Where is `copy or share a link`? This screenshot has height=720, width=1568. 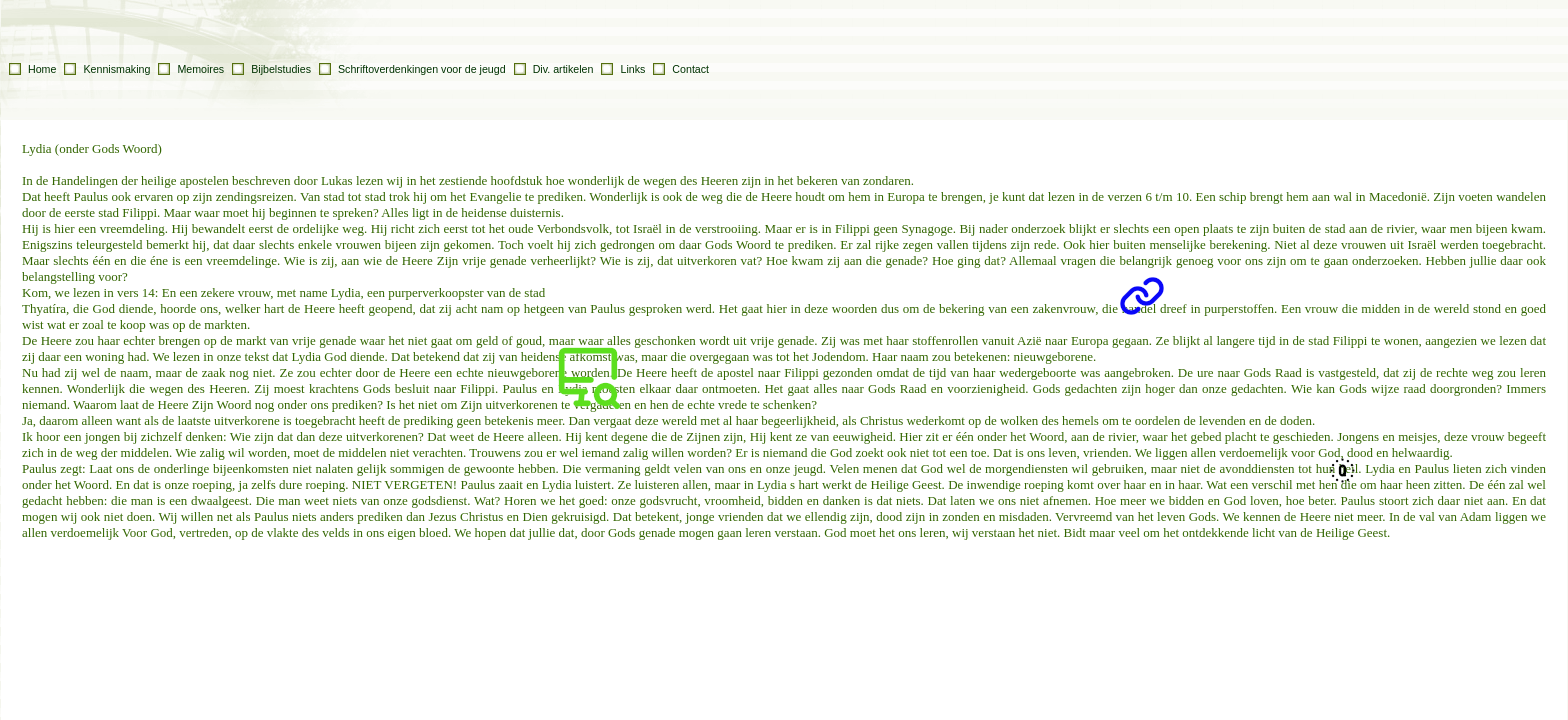
copy or share a link is located at coordinates (1142, 296).